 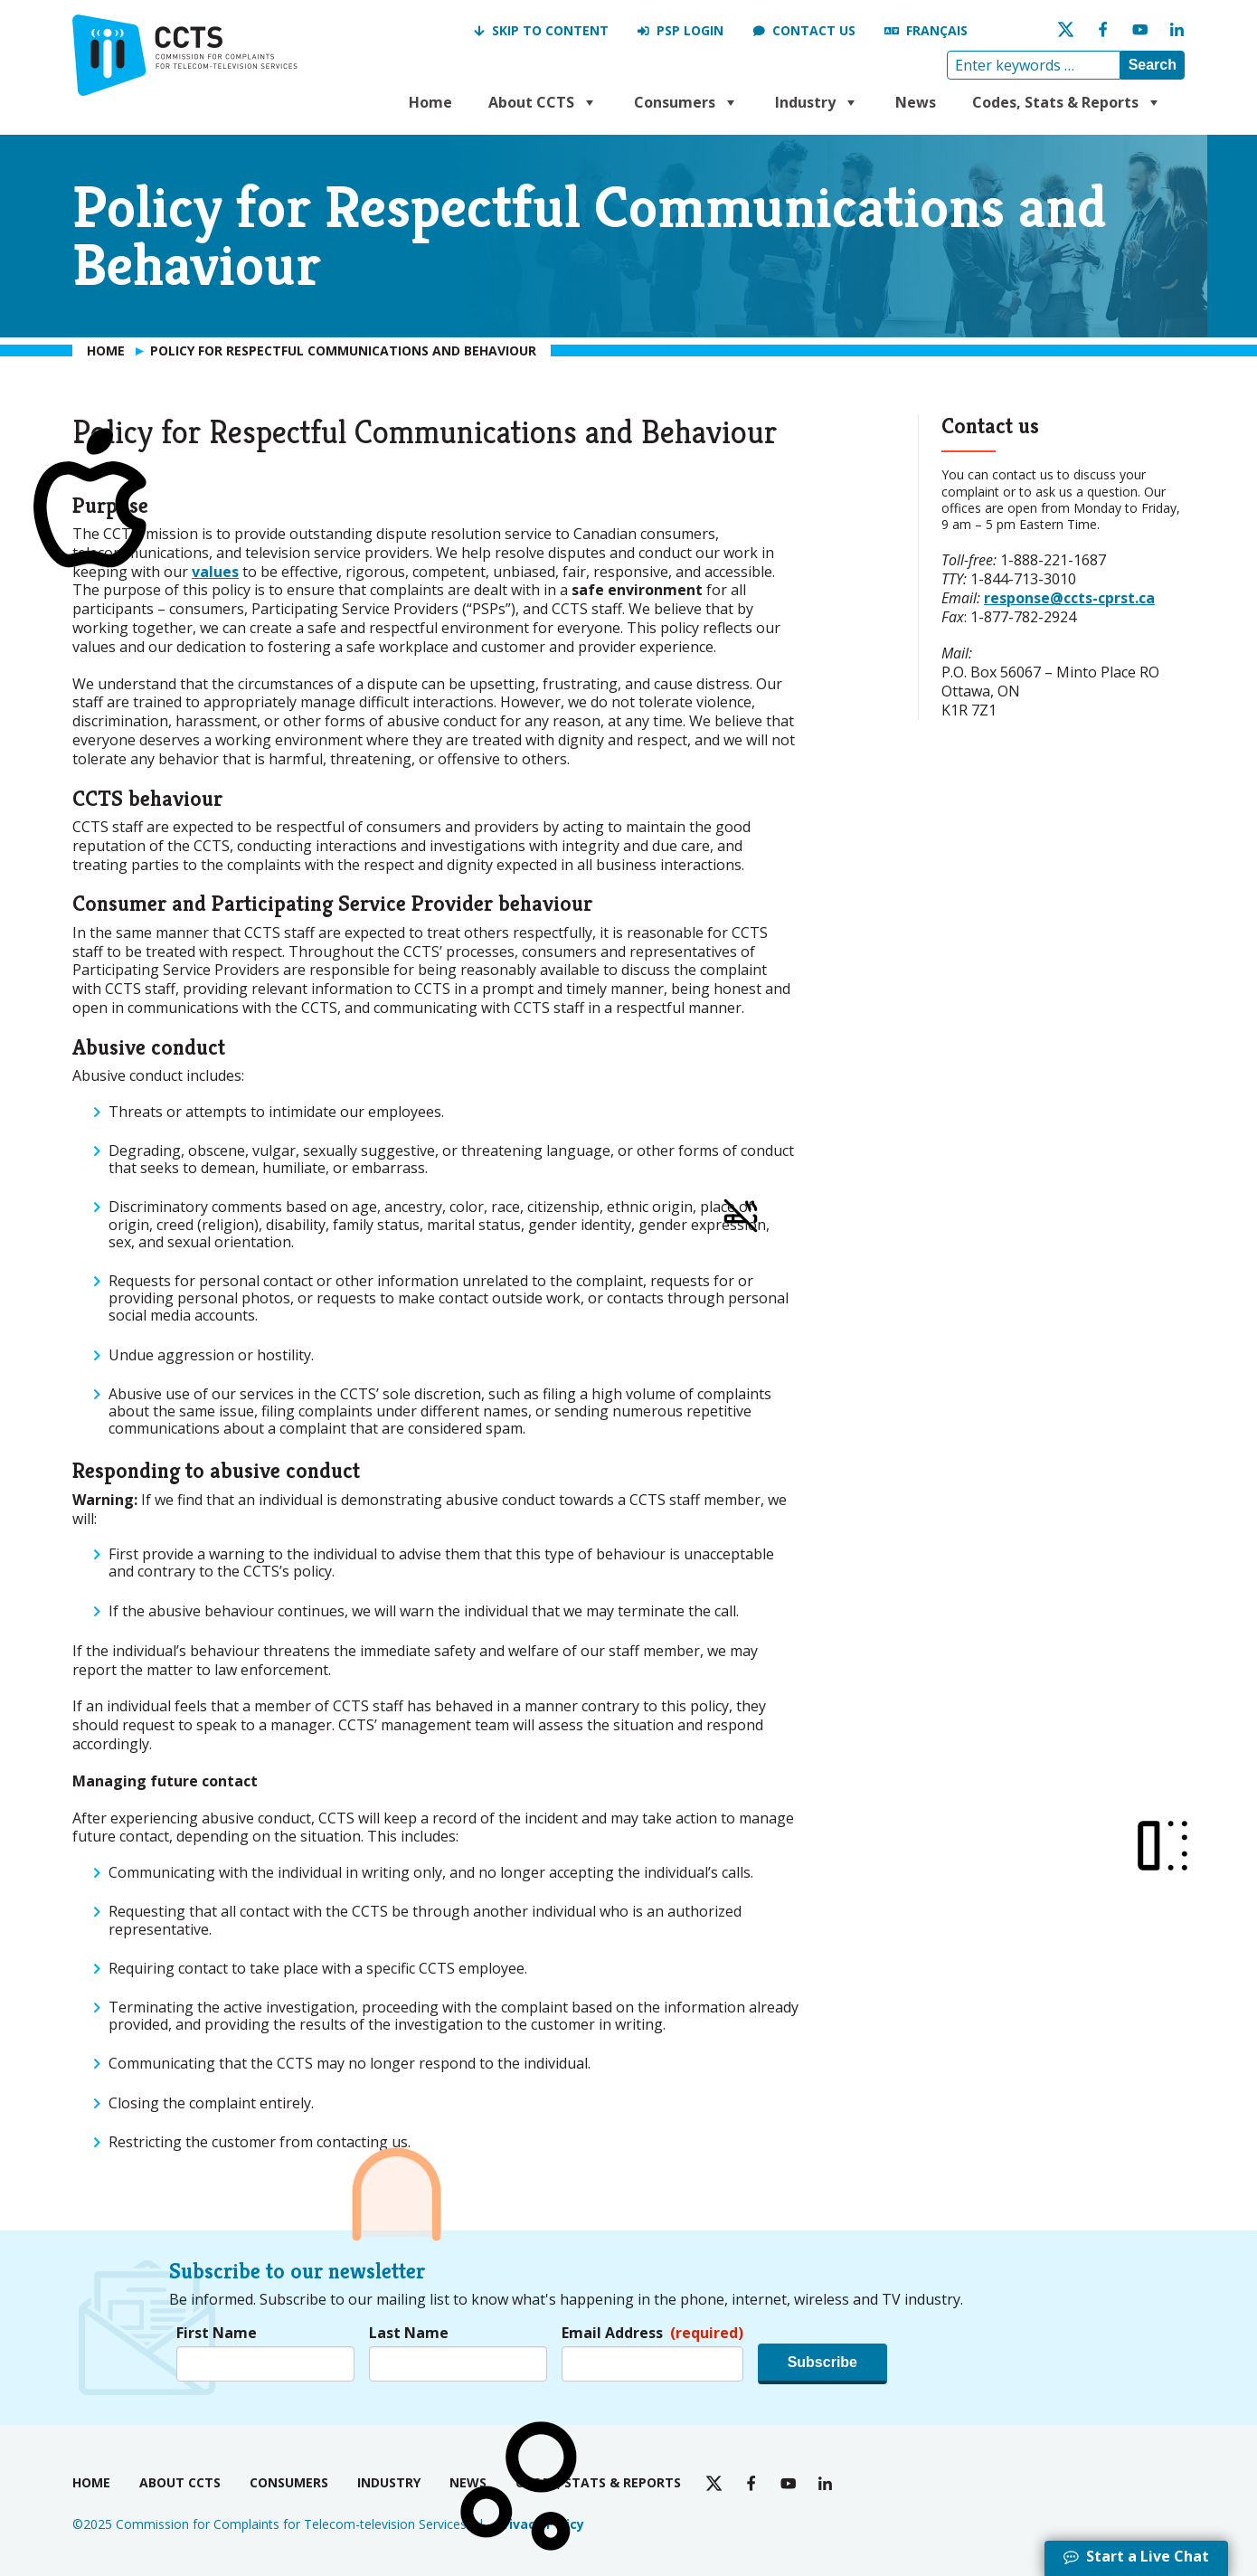 I want to click on apple brand or product identifier, so click(x=93, y=501).